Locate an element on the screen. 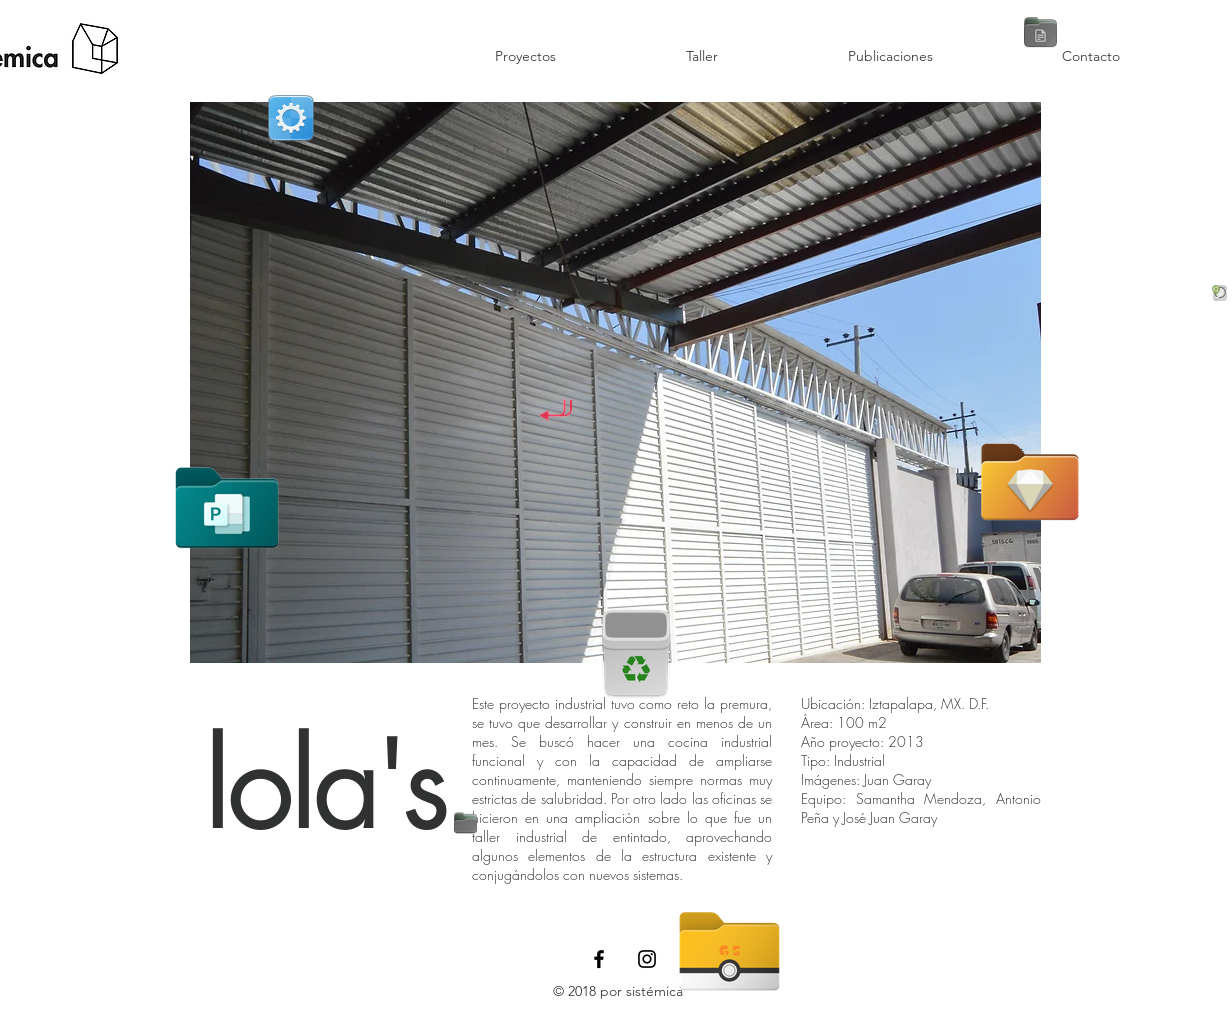  open folder containing pokémon game files is located at coordinates (729, 954).